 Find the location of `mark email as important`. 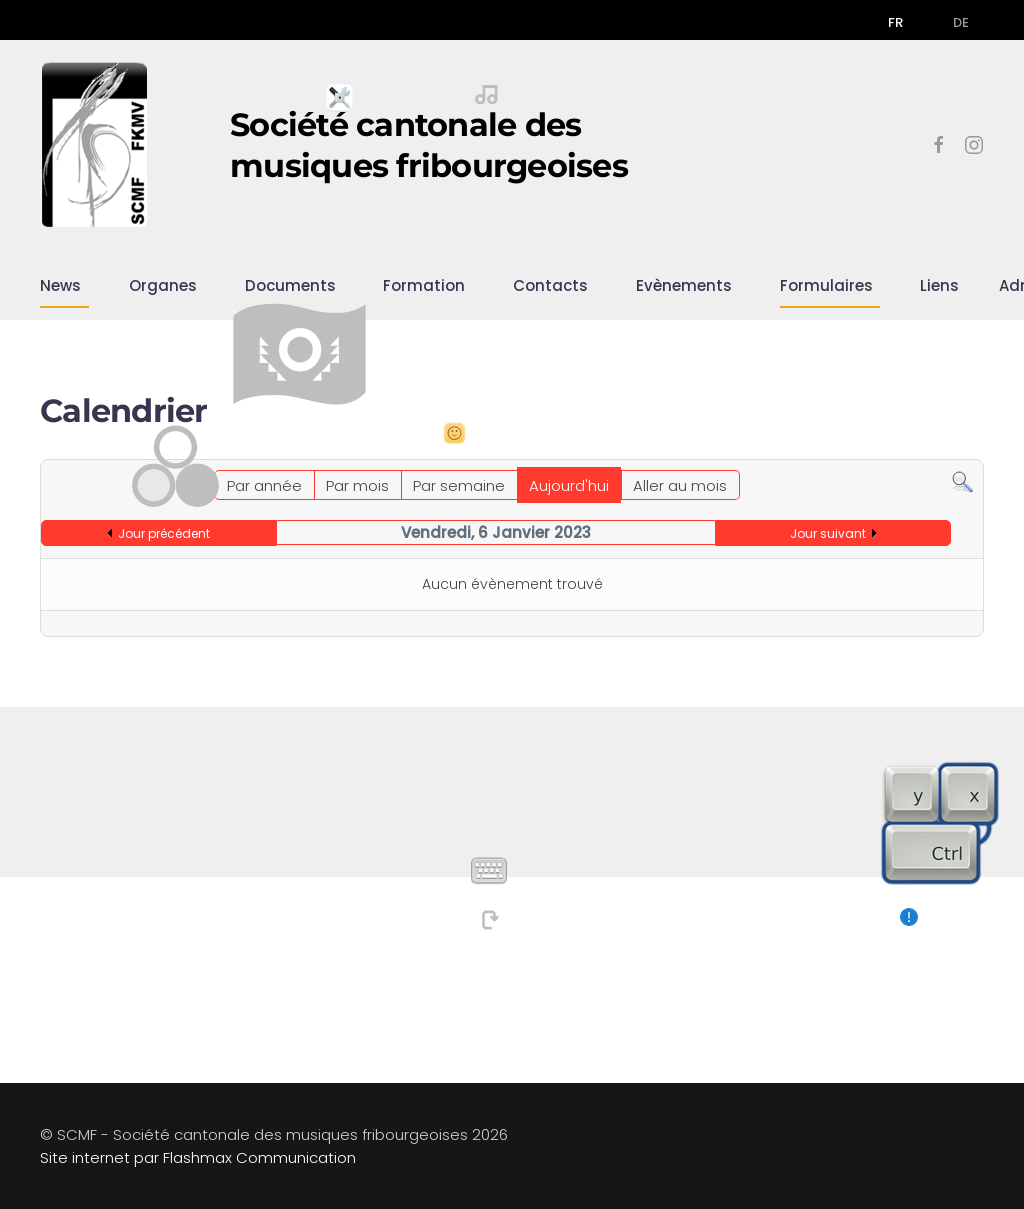

mark email as important is located at coordinates (909, 917).